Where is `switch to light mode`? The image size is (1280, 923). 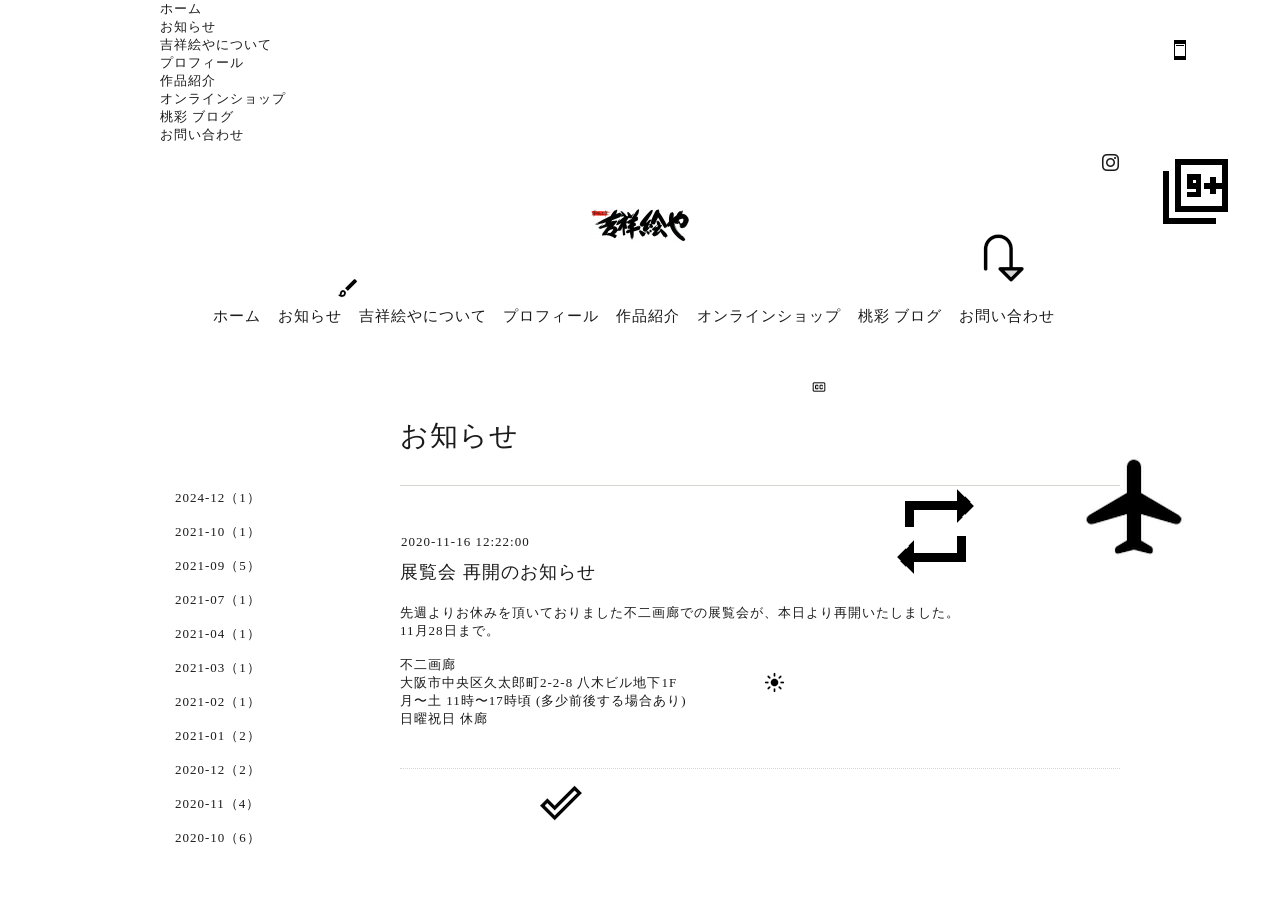
switch to light mode is located at coordinates (774, 682).